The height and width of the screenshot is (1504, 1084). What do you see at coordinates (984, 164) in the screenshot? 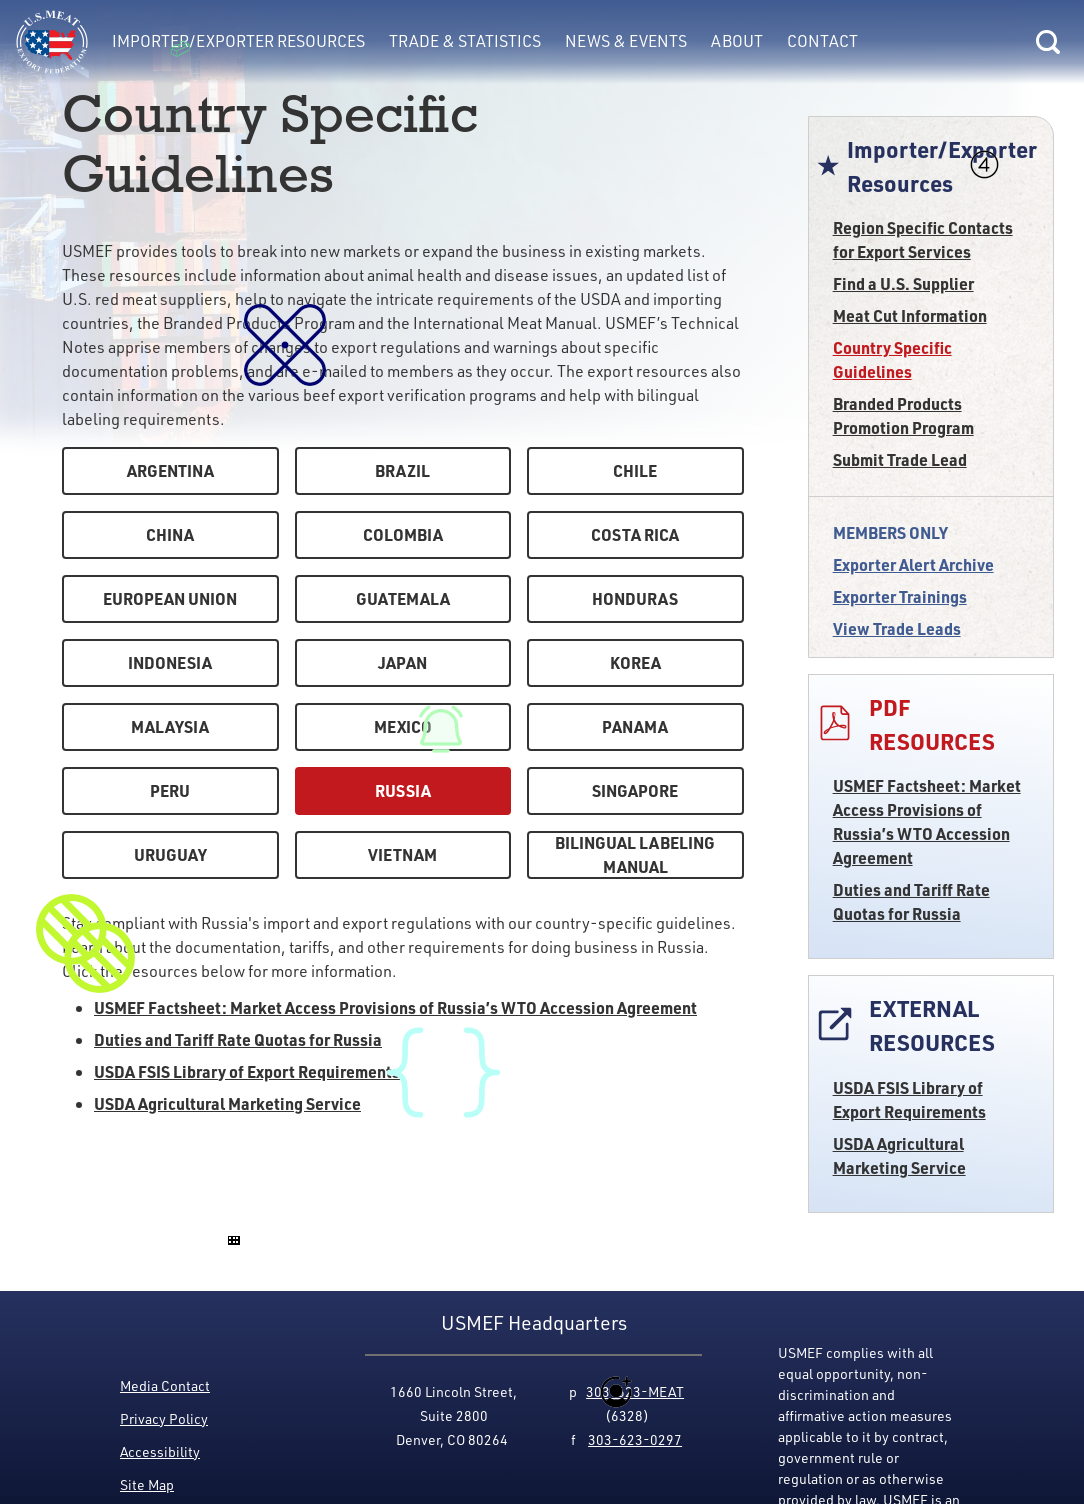
I see `indicates step four in a multi-step process` at bounding box center [984, 164].